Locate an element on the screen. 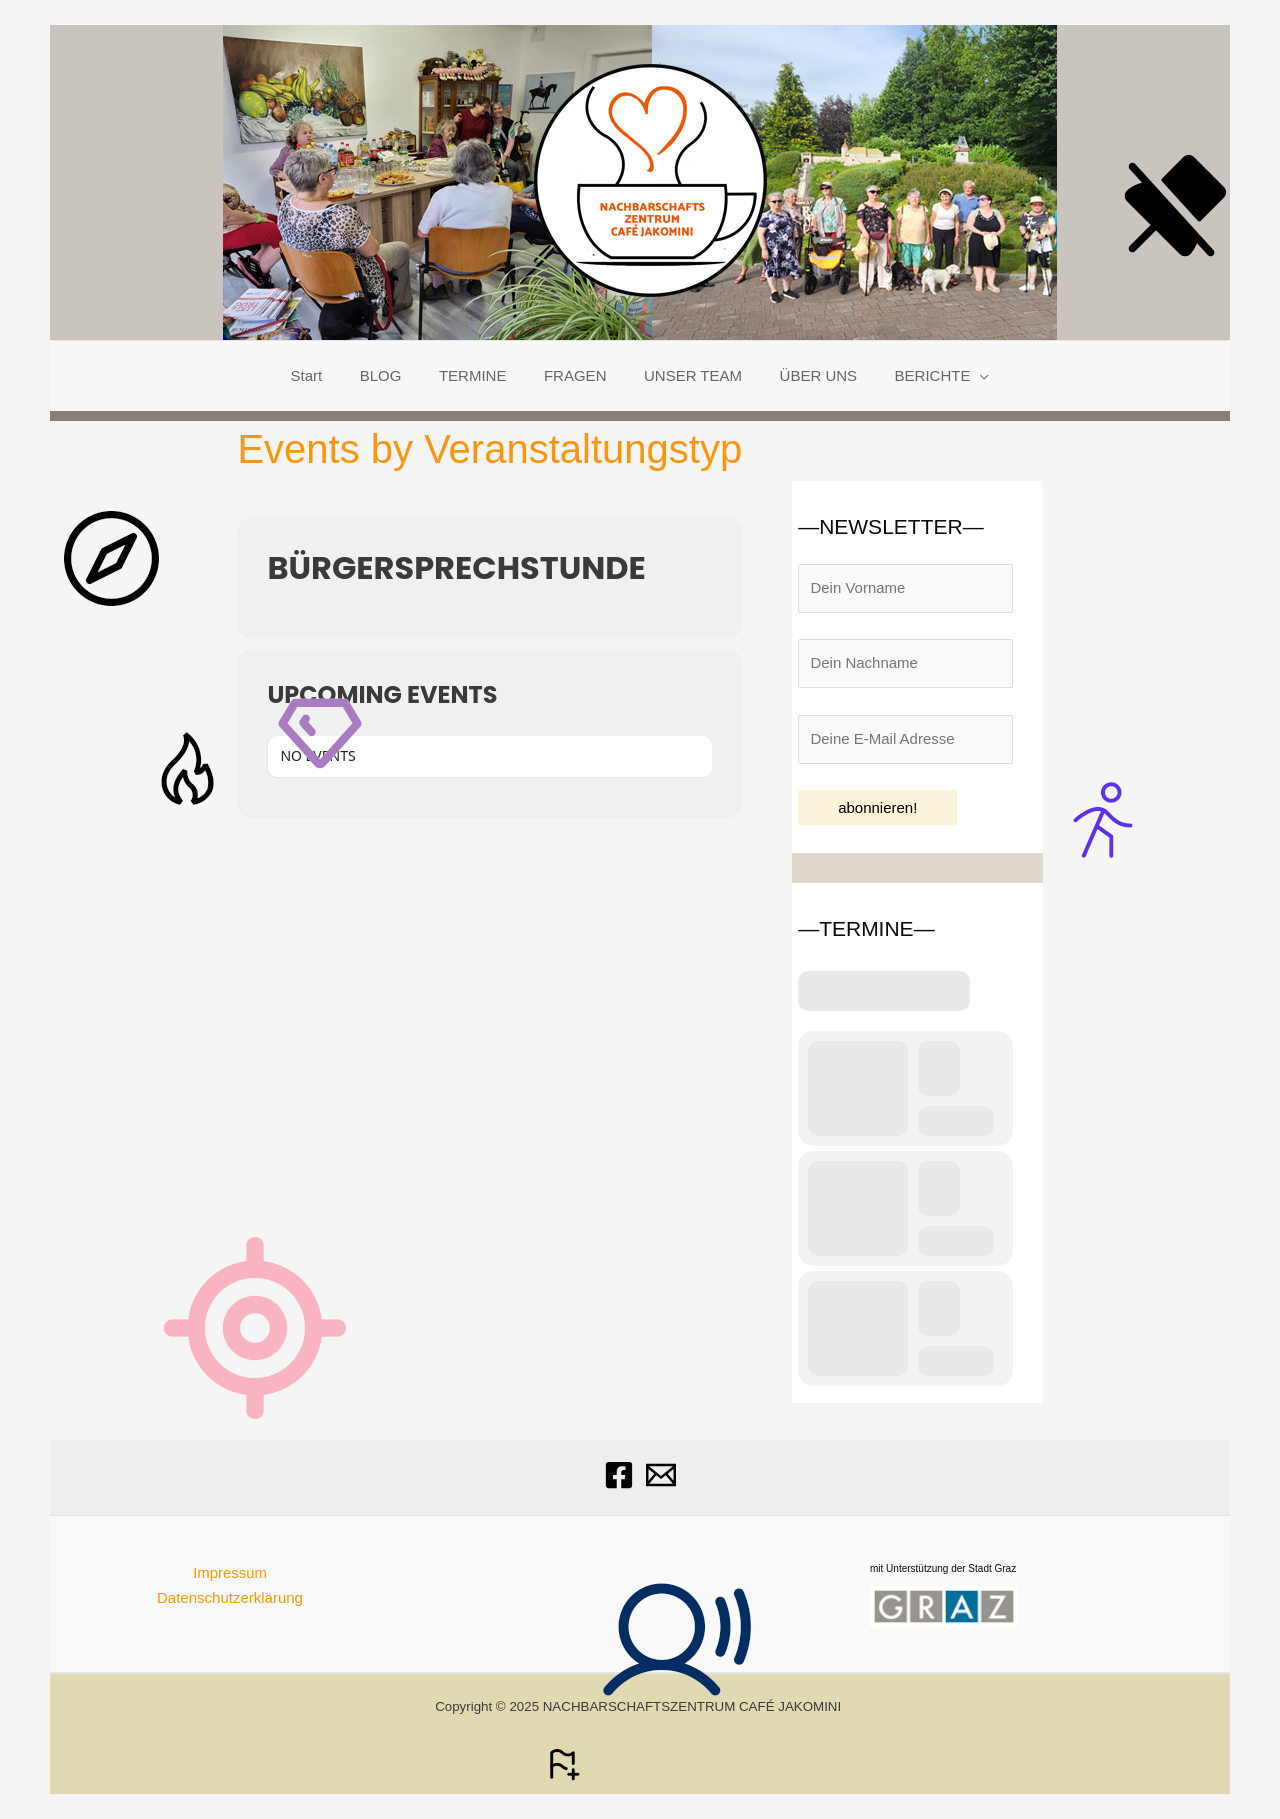 The image size is (1280, 1819). indicates premium or pro membership status is located at coordinates (320, 732).